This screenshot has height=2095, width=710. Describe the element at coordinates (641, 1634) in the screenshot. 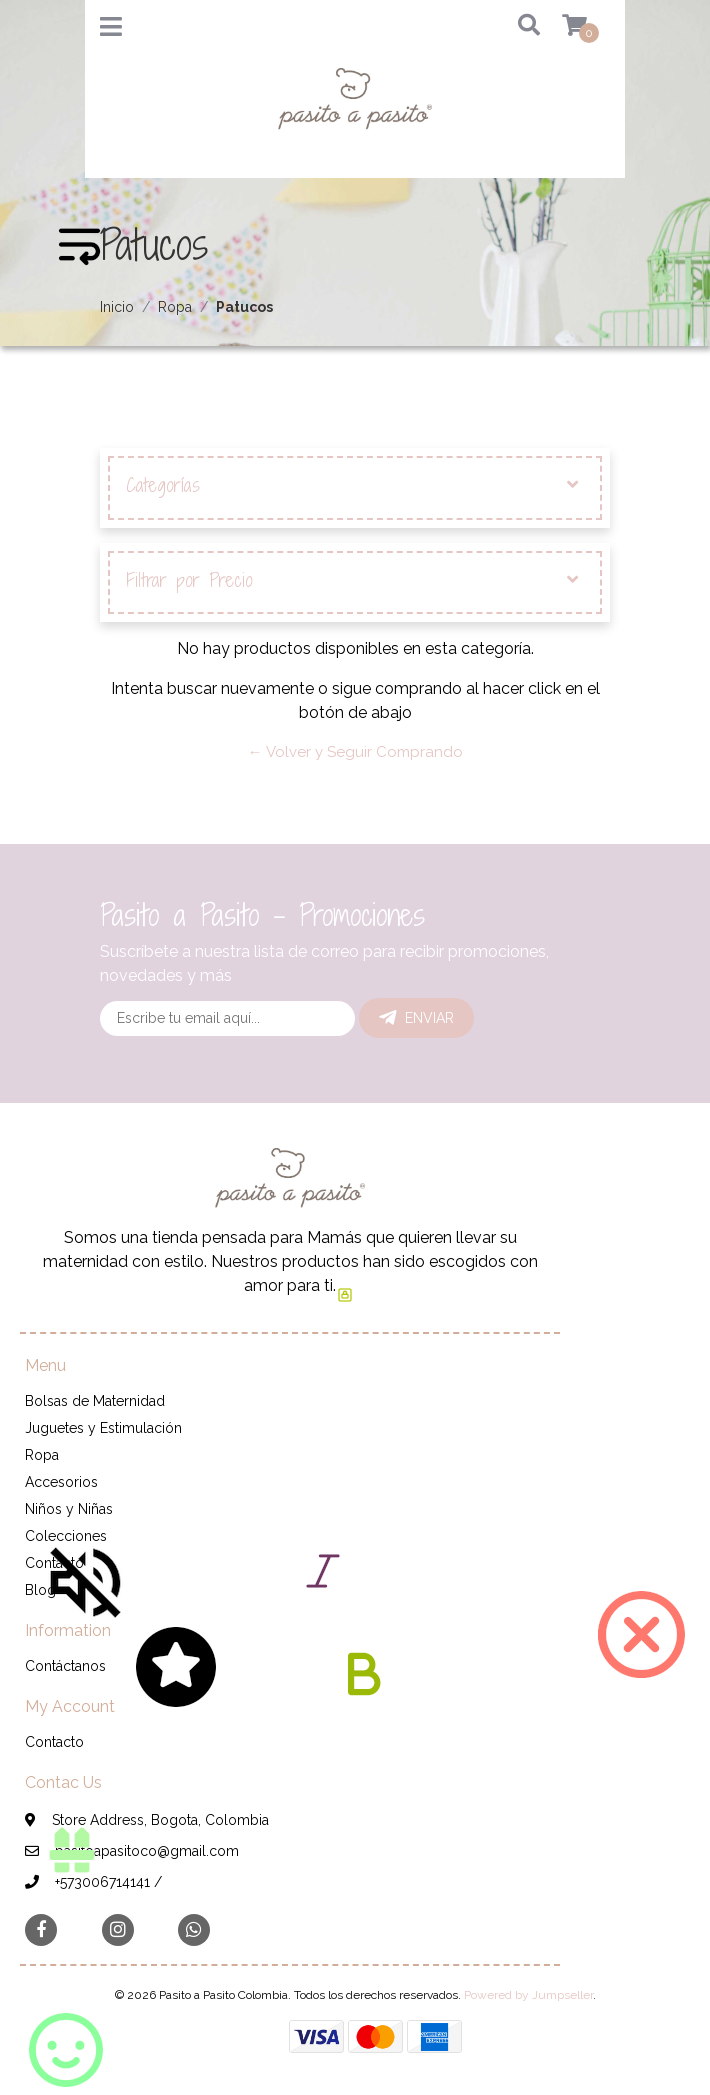

I see `close or dismiss a dialog` at that location.